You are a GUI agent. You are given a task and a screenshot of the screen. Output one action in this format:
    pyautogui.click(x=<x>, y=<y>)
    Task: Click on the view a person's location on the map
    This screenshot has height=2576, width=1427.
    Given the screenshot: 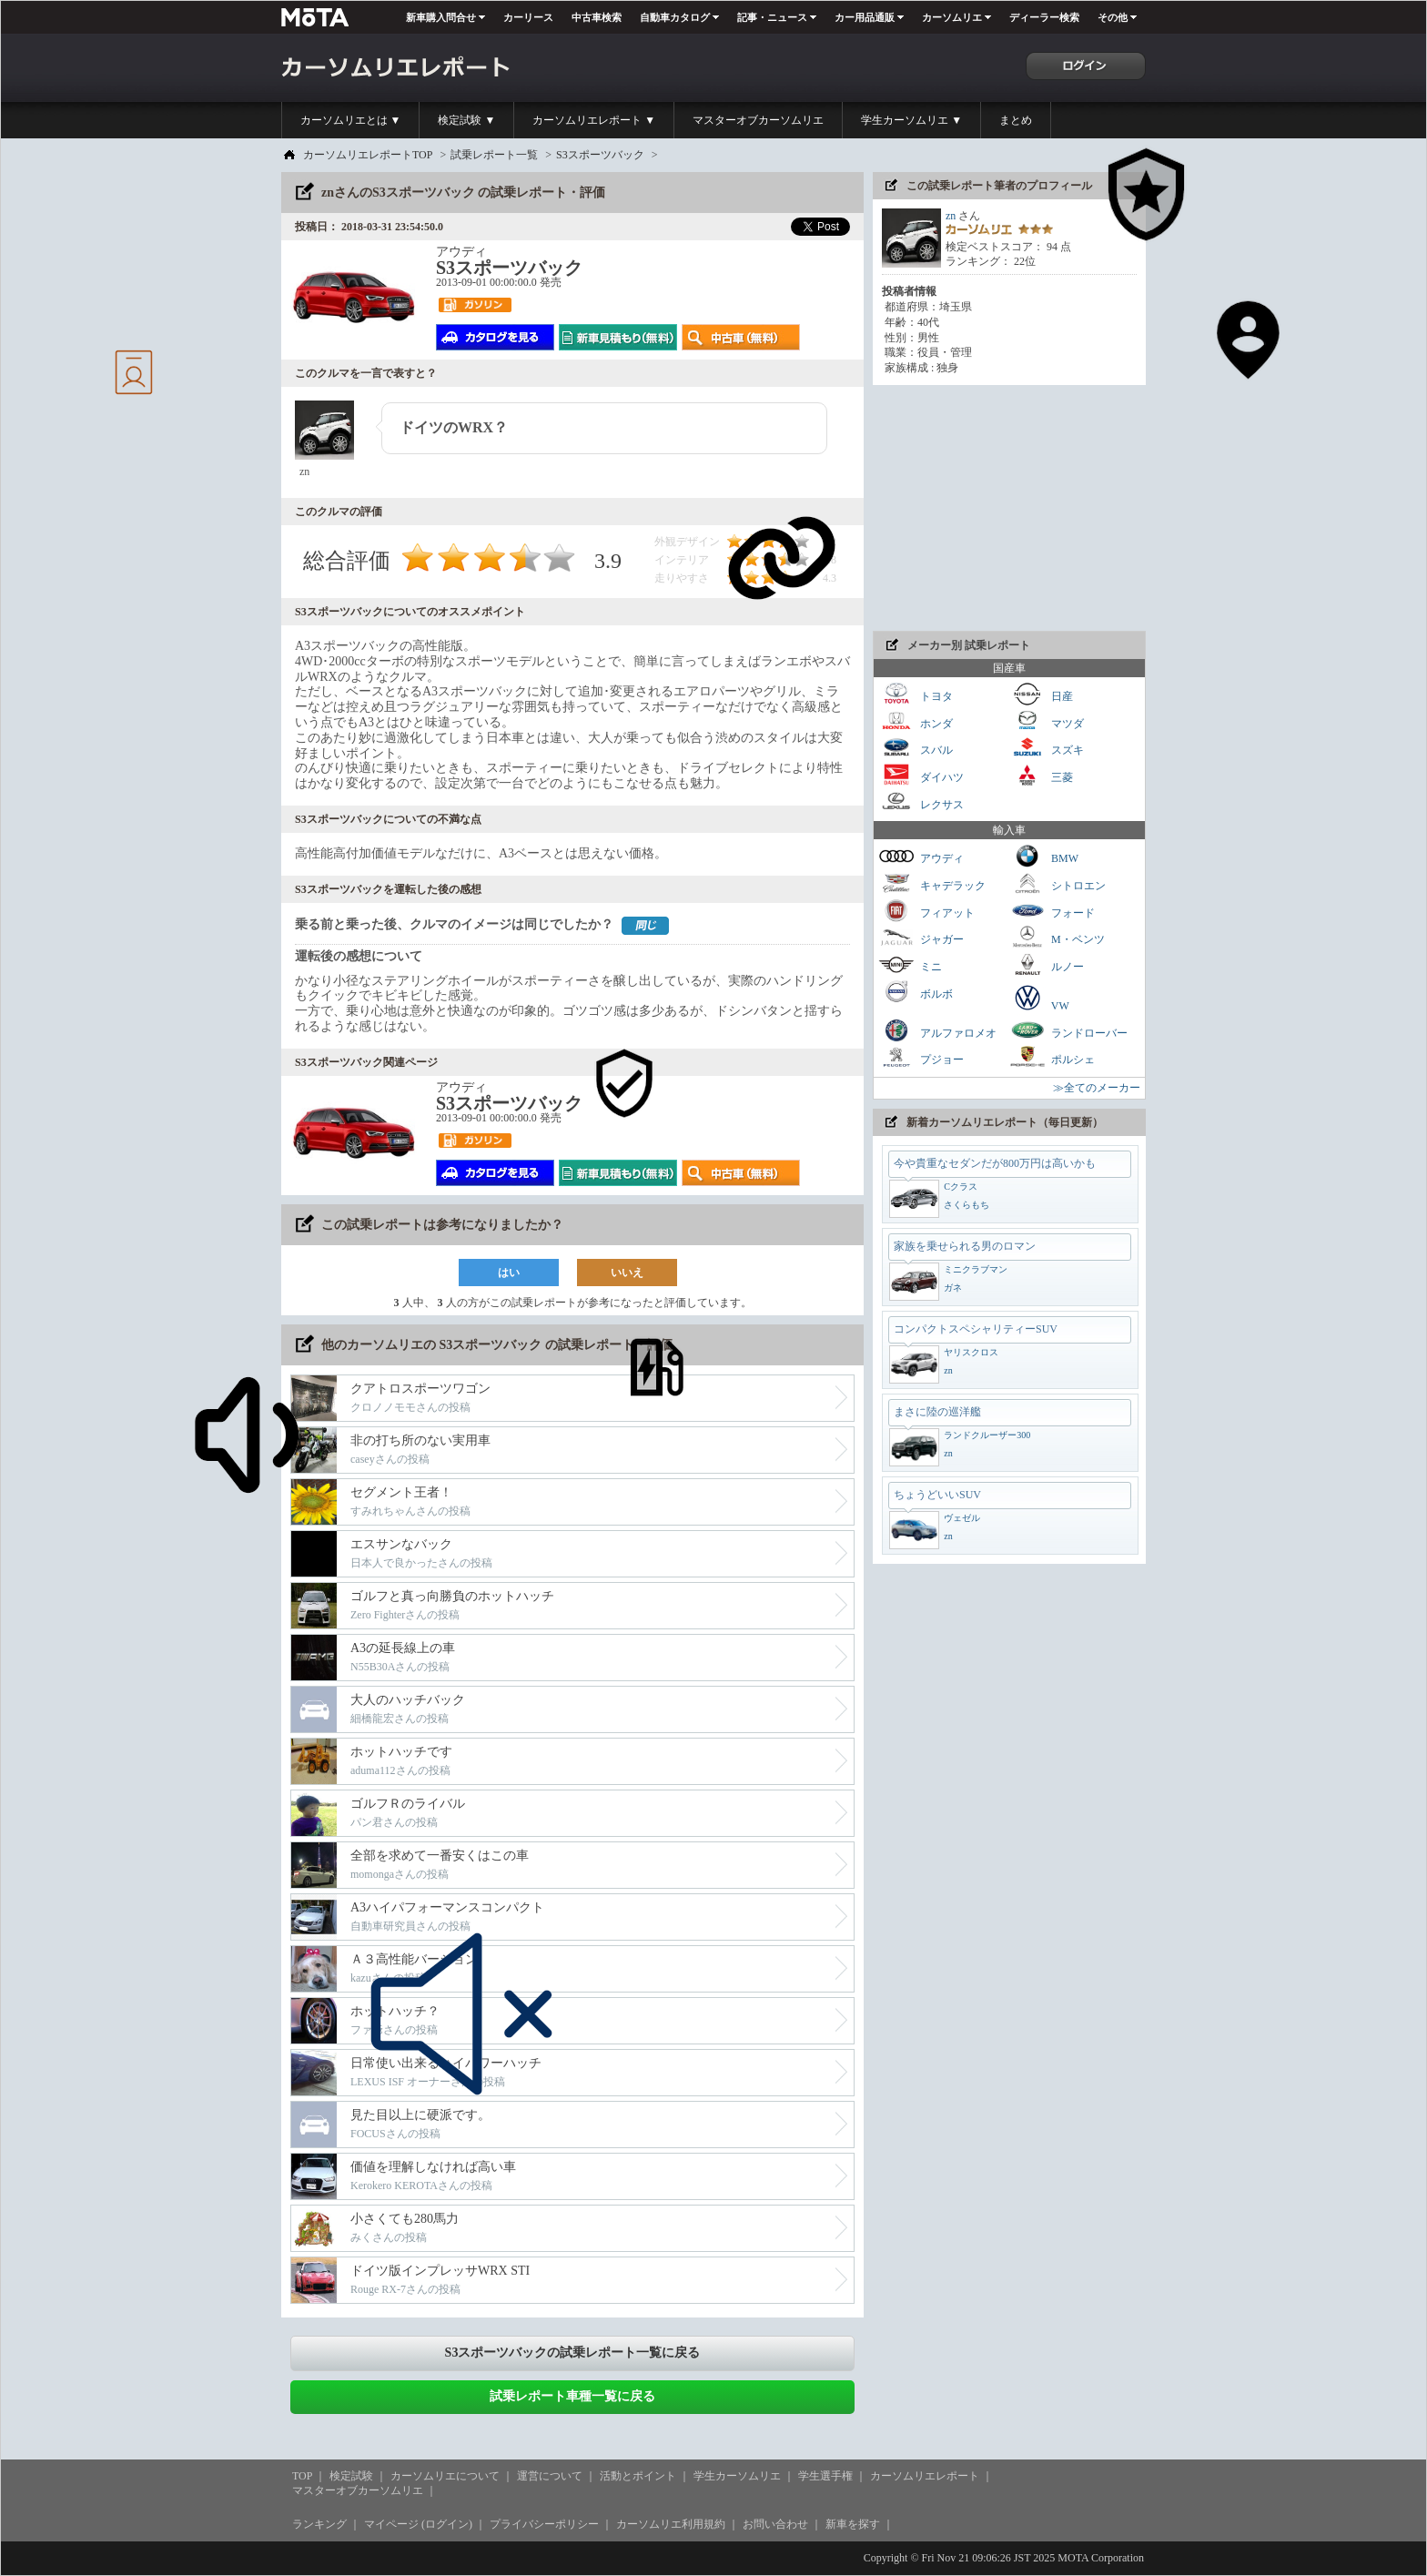 What is the action you would take?
    pyautogui.click(x=1248, y=340)
    